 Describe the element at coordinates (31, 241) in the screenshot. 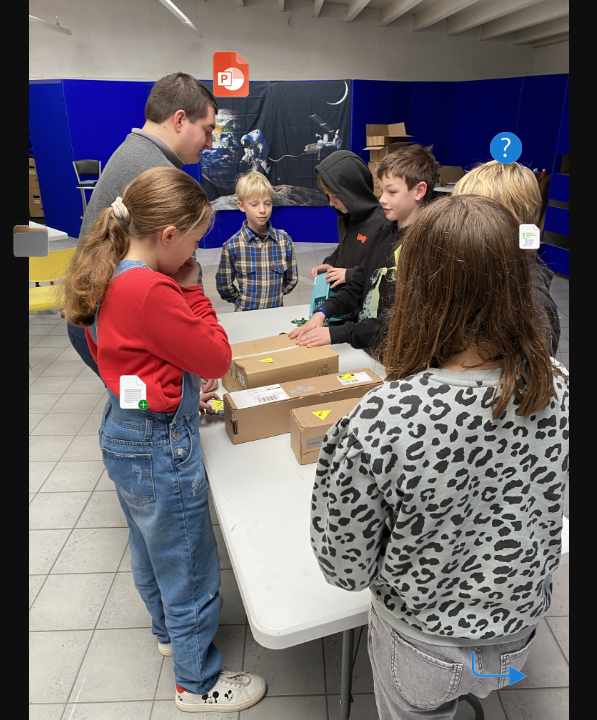

I see `open a folder to view its contents` at that location.